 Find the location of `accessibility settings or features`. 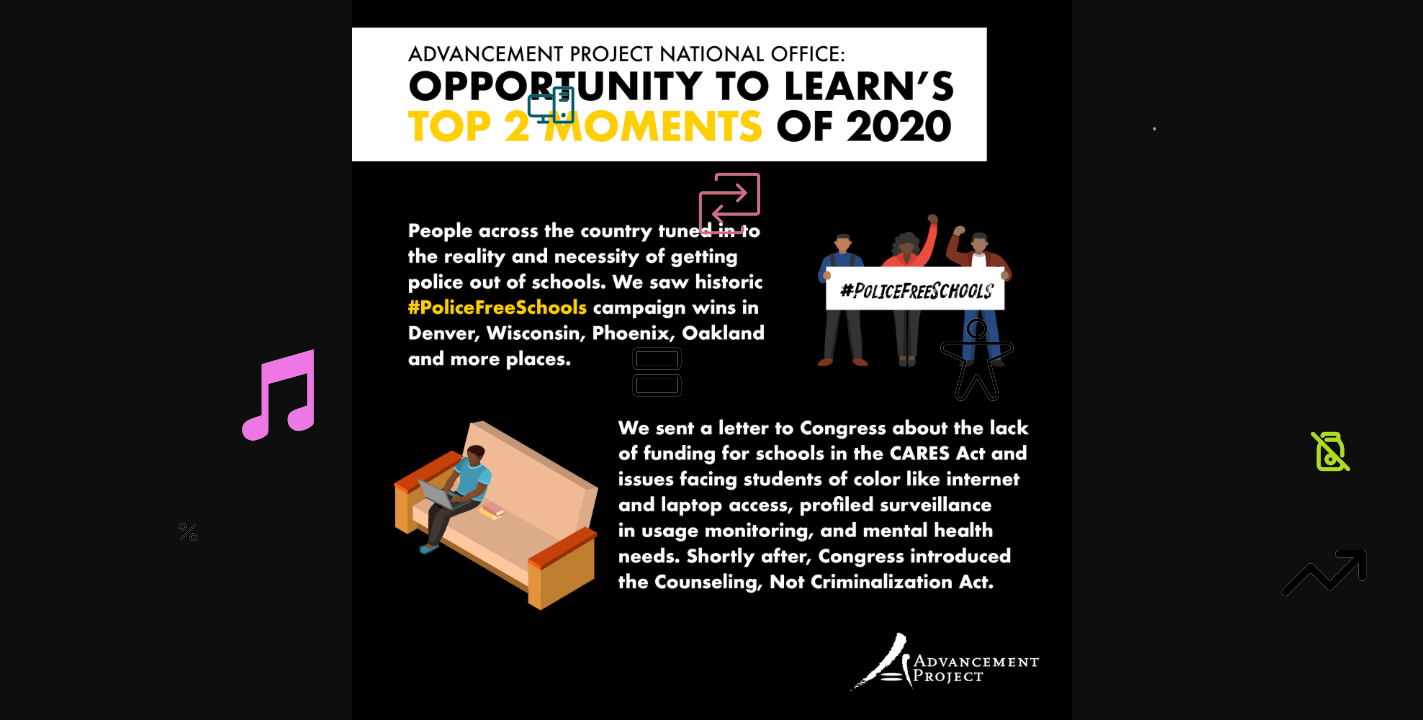

accessibility settings or features is located at coordinates (977, 361).